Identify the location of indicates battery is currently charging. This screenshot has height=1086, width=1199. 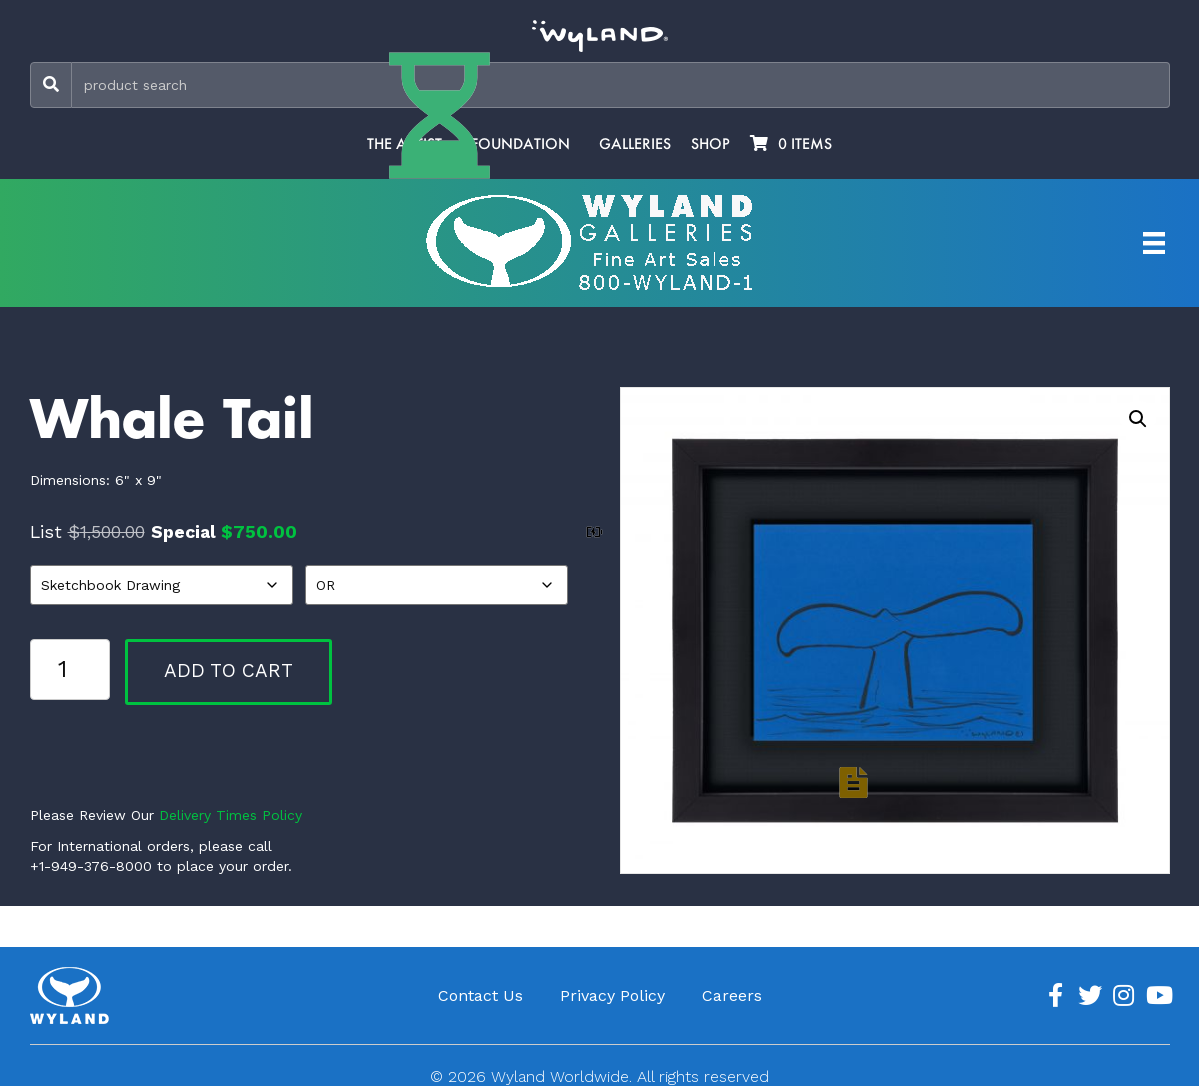
(594, 532).